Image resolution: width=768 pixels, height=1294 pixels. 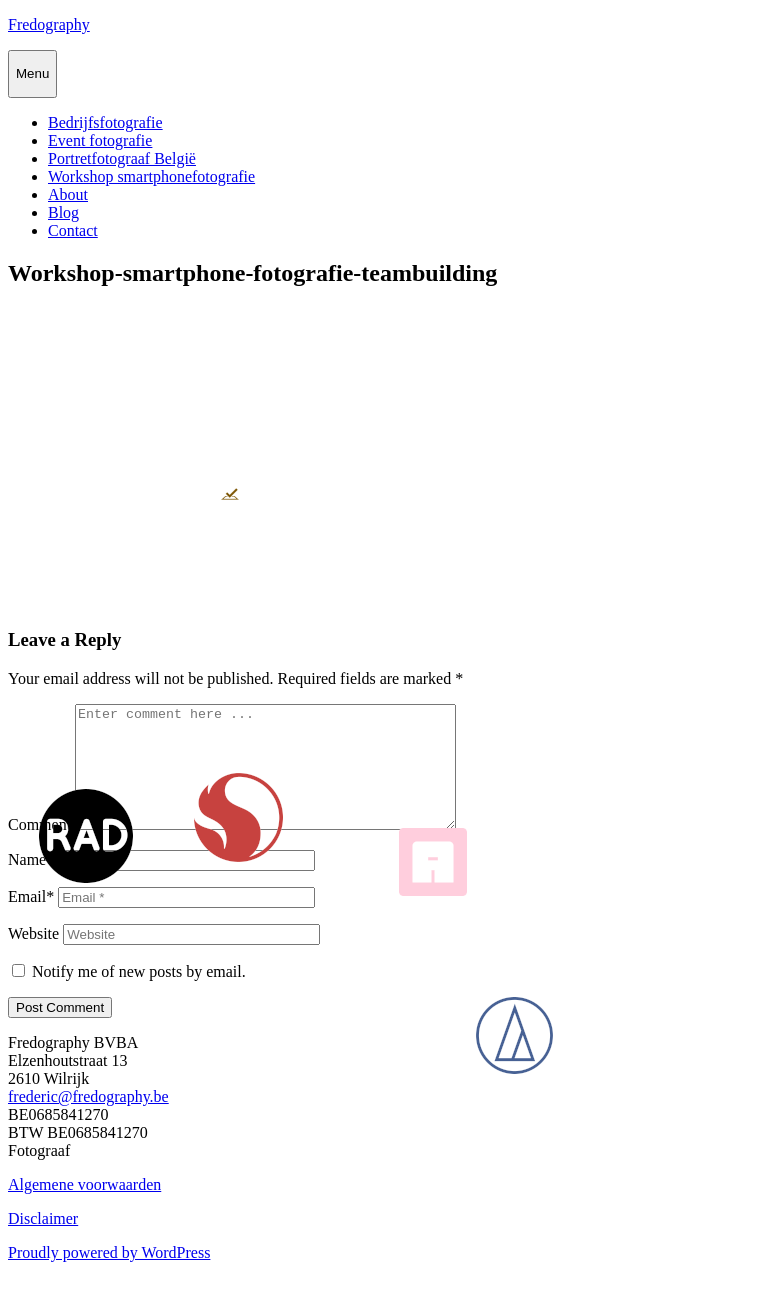 What do you see at coordinates (86, 836) in the screenshot?
I see `launch RAD Studio application` at bounding box center [86, 836].